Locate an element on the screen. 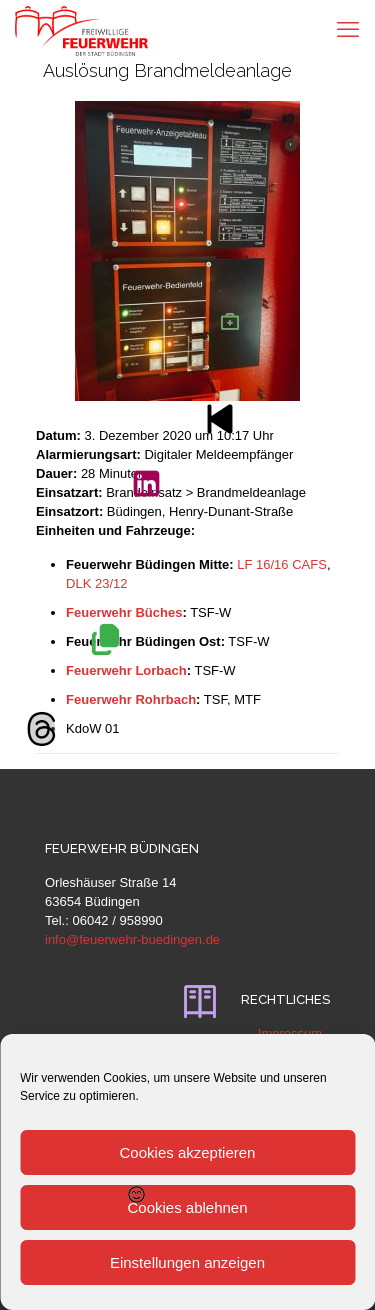  copy to clipboard is located at coordinates (105, 639).